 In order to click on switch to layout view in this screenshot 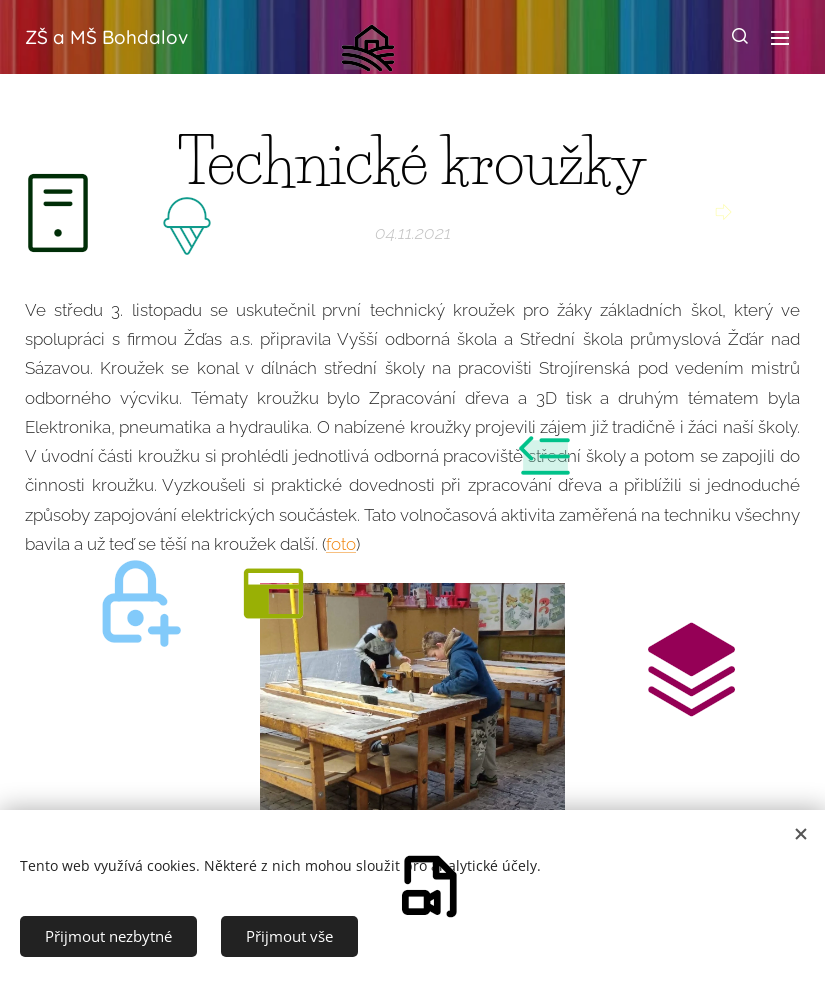, I will do `click(273, 593)`.